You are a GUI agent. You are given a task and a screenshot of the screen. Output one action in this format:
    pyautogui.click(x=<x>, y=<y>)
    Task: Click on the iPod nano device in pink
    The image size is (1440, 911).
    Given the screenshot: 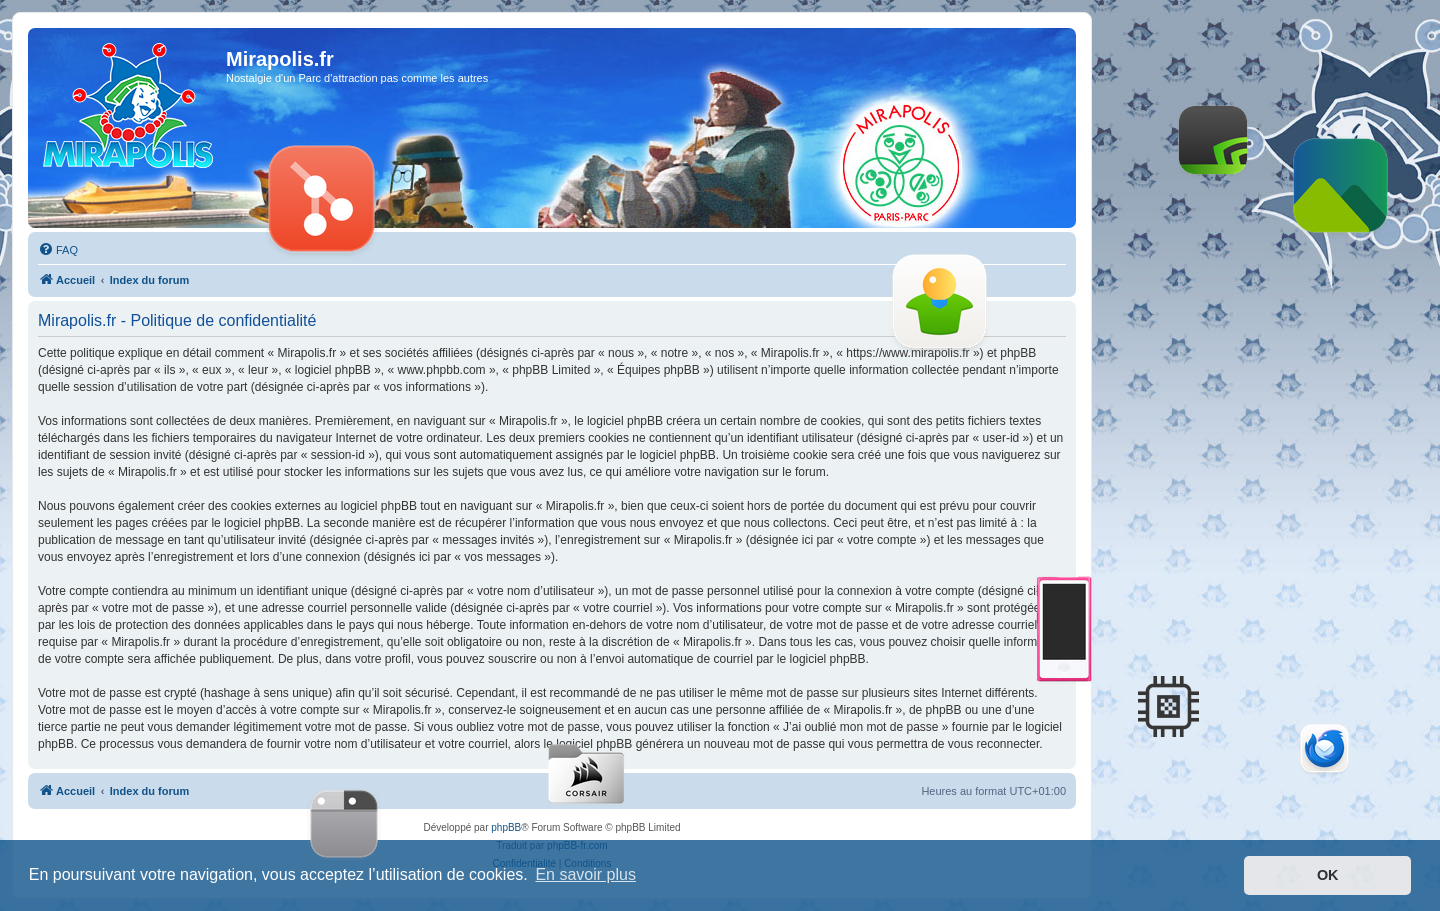 What is the action you would take?
    pyautogui.click(x=1064, y=629)
    